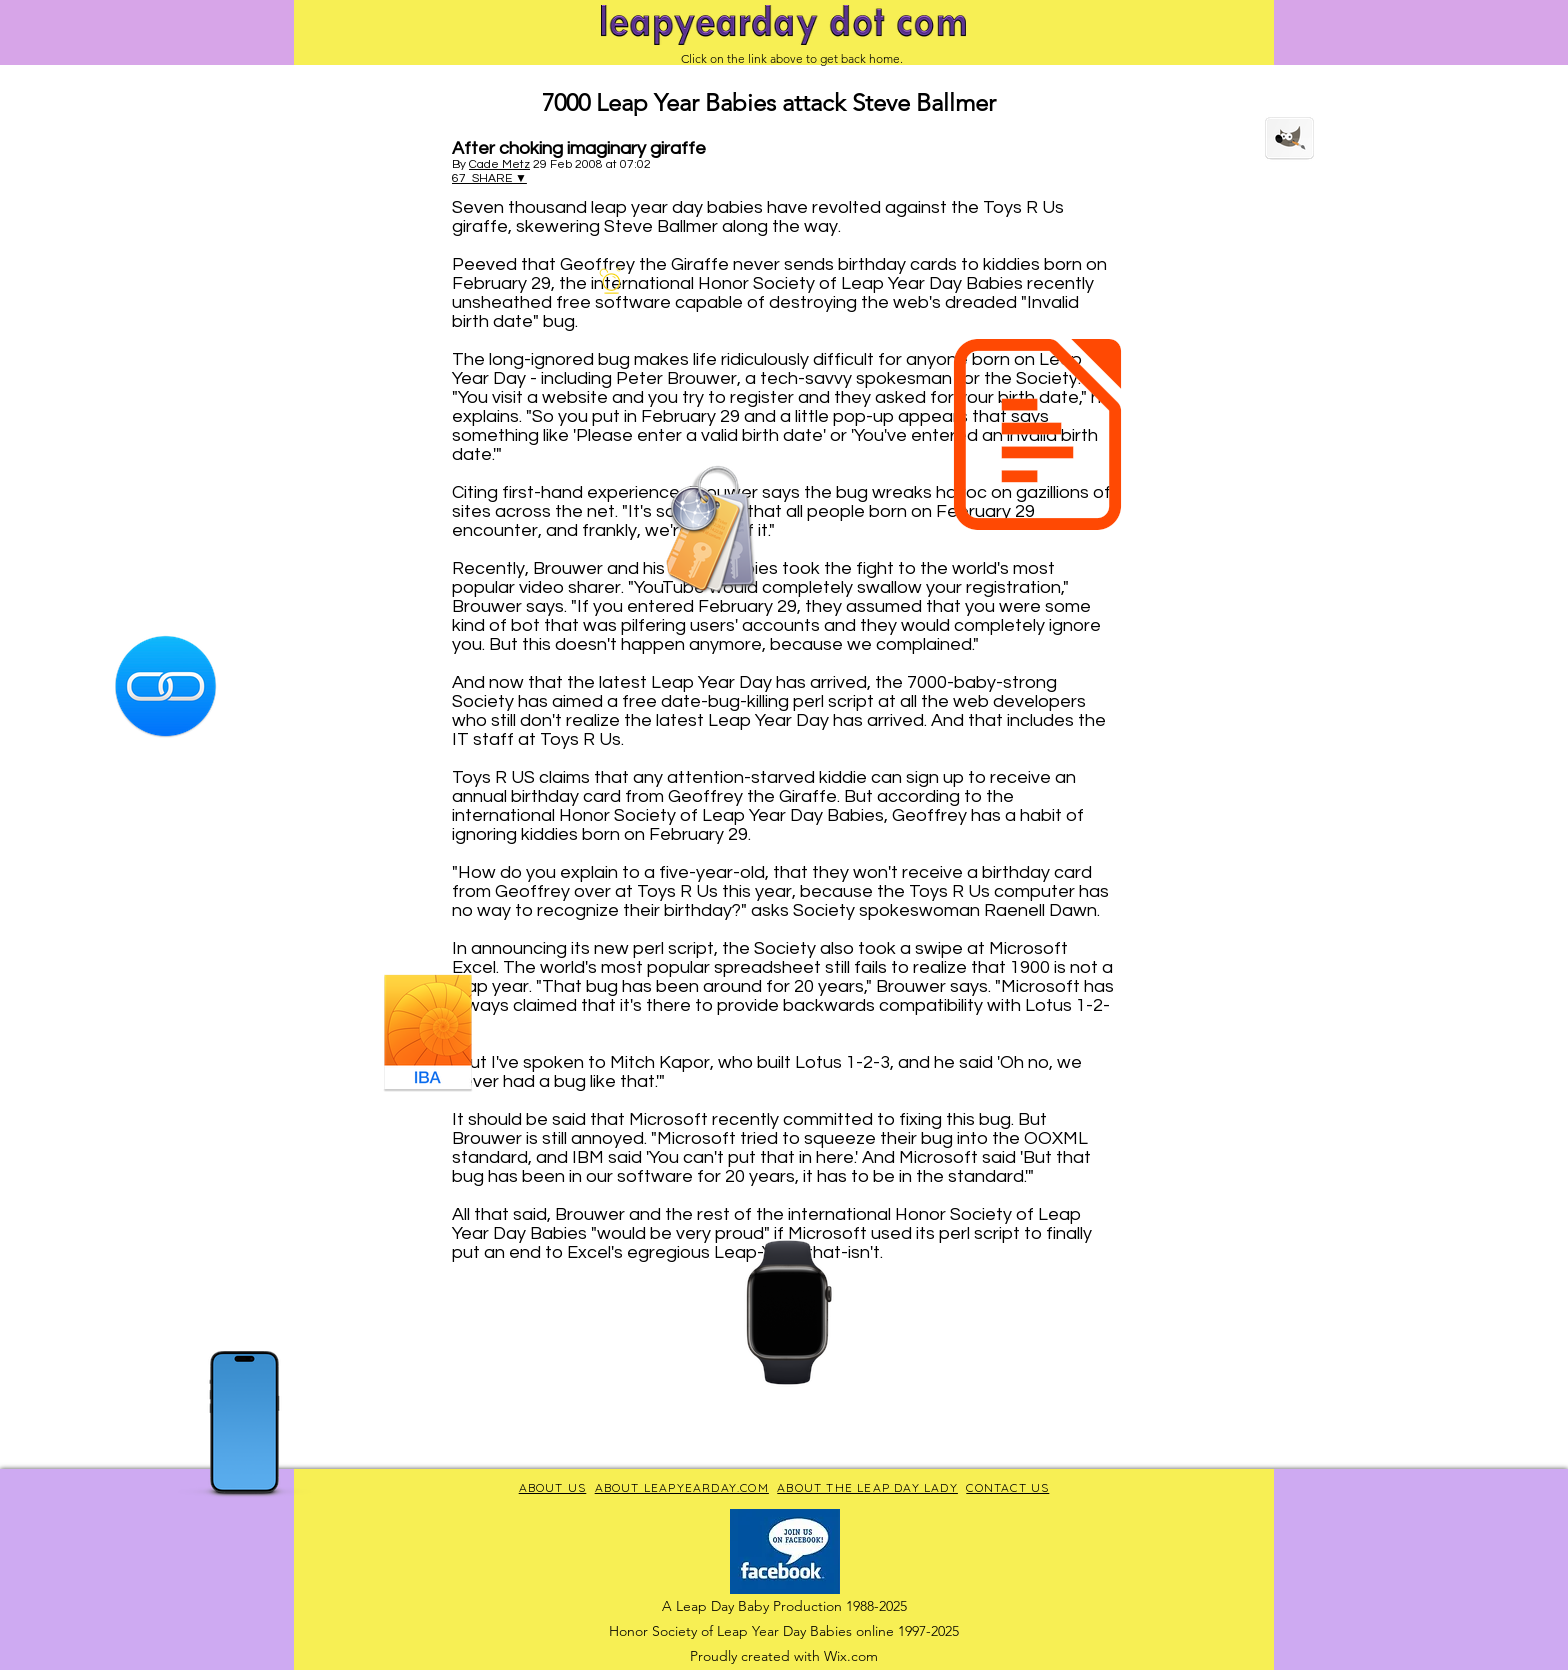 This screenshot has height=1670, width=1568. Describe the element at coordinates (787, 1312) in the screenshot. I see `apple watch series 7 device icon` at that location.